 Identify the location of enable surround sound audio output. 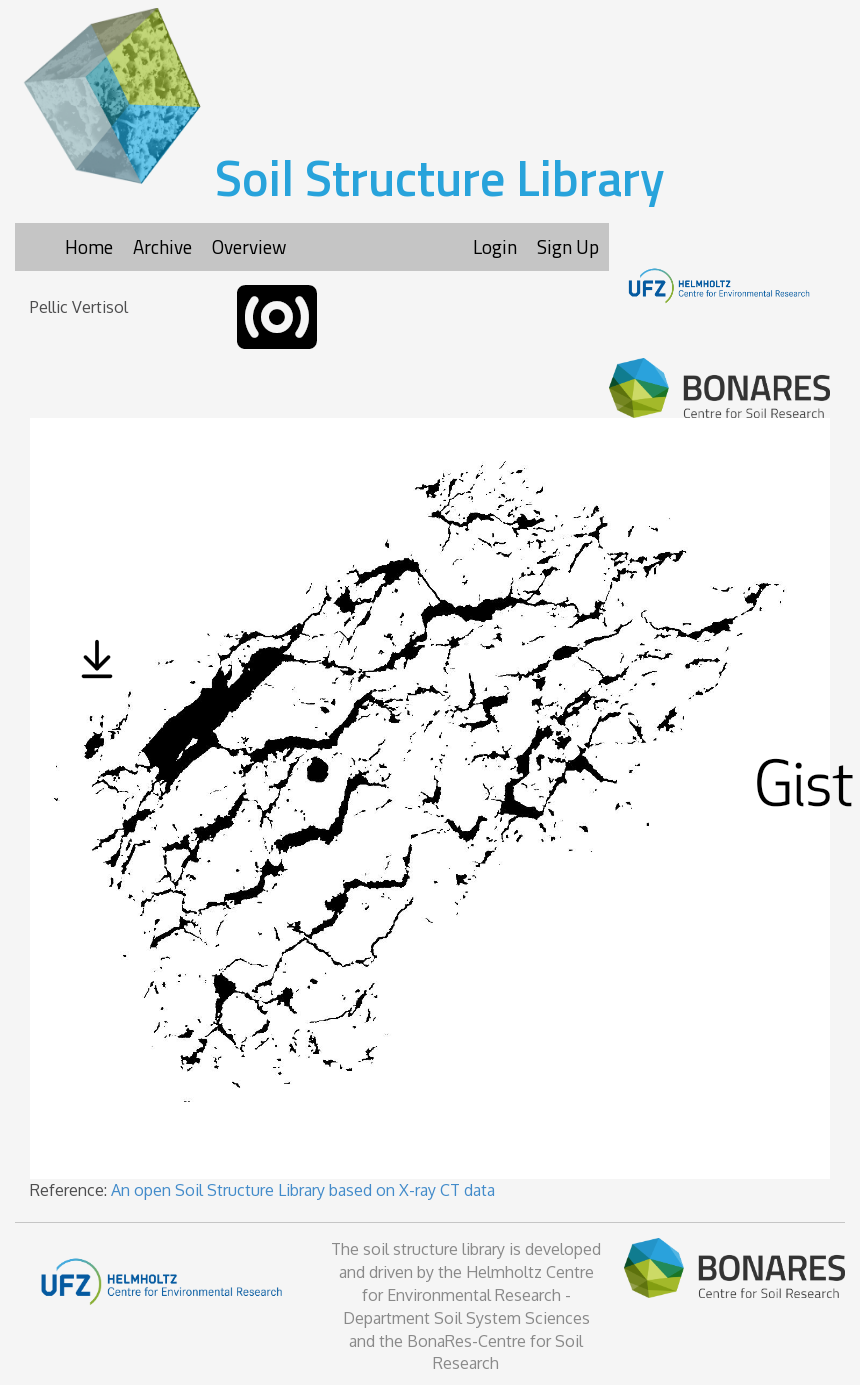
(277, 317).